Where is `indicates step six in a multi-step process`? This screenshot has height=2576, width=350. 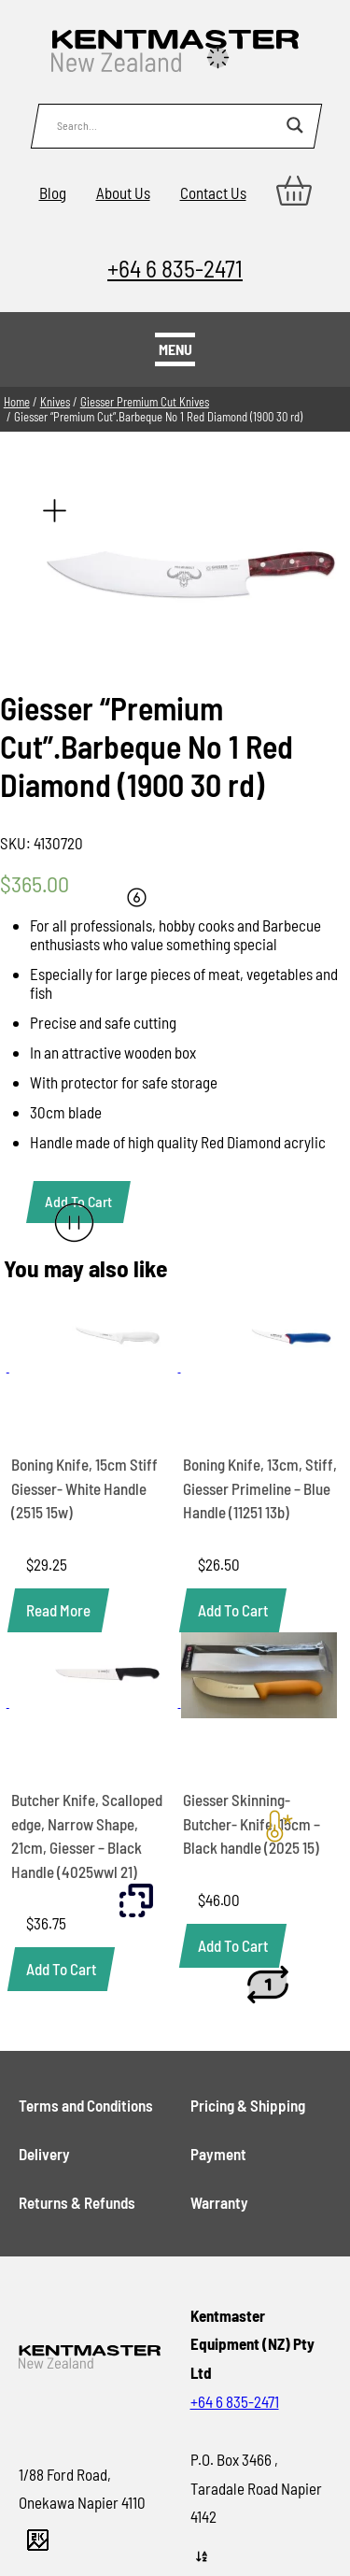
indicates step six in a multi-step process is located at coordinates (136, 897).